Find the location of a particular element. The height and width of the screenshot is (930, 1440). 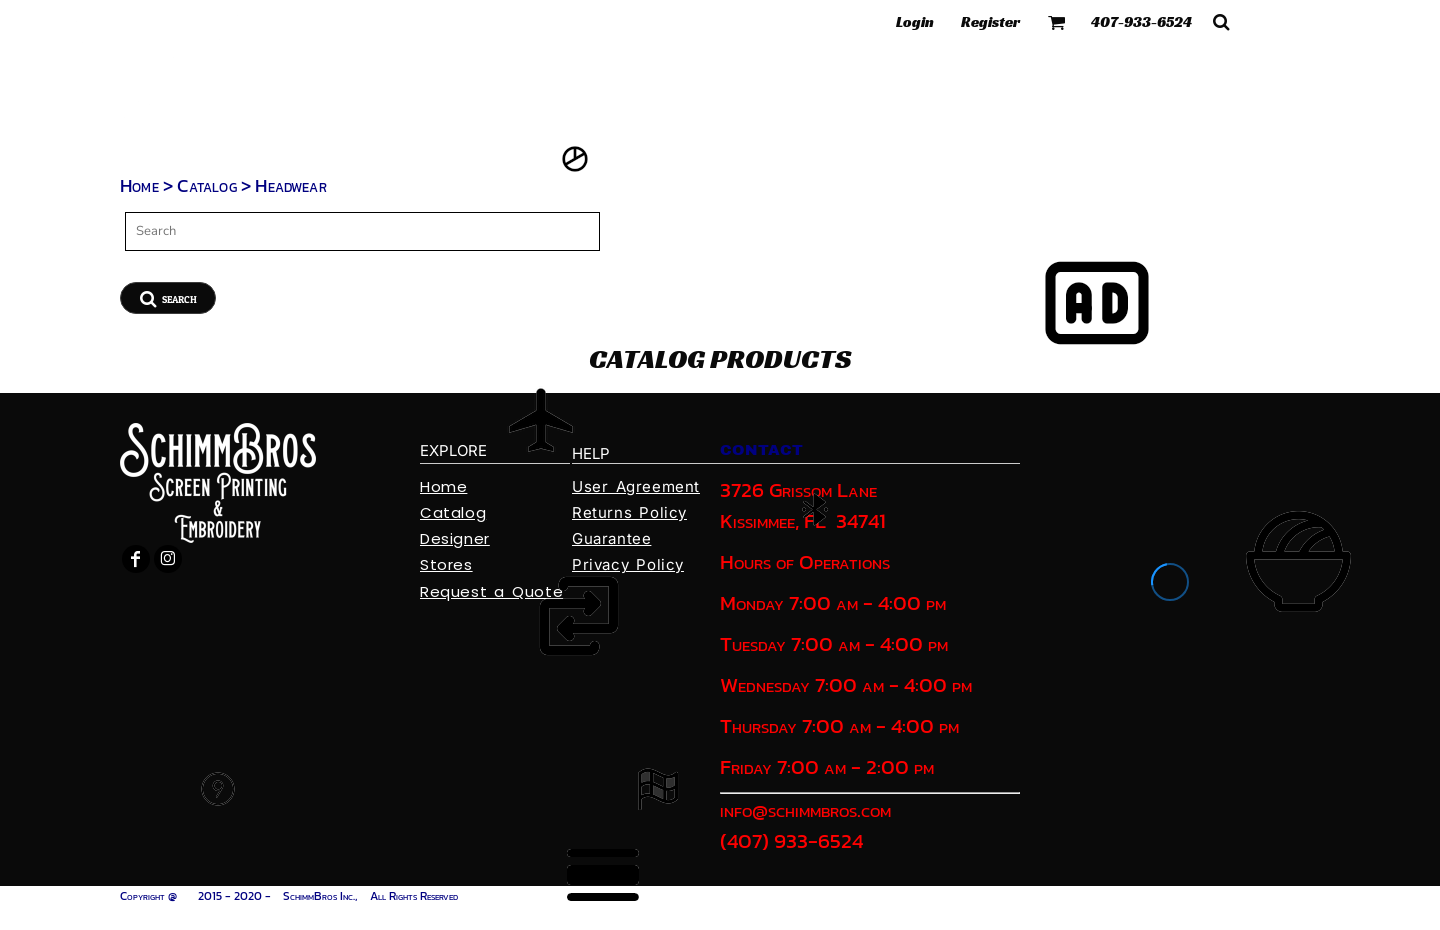

indicates sponsored or advertisement content is located at coordinates (1097, 303).